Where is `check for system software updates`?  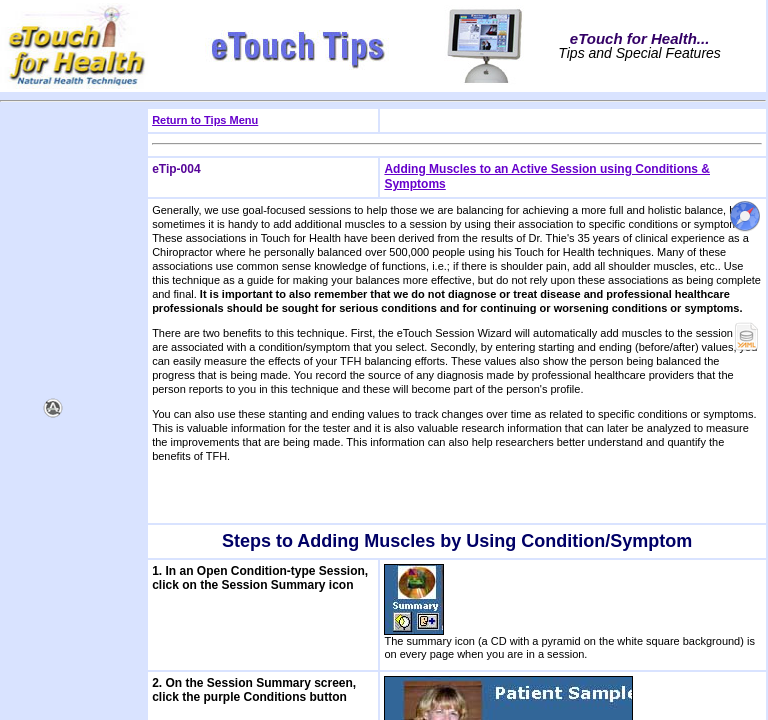 check for system software updates is located at coordinates (53, 408).